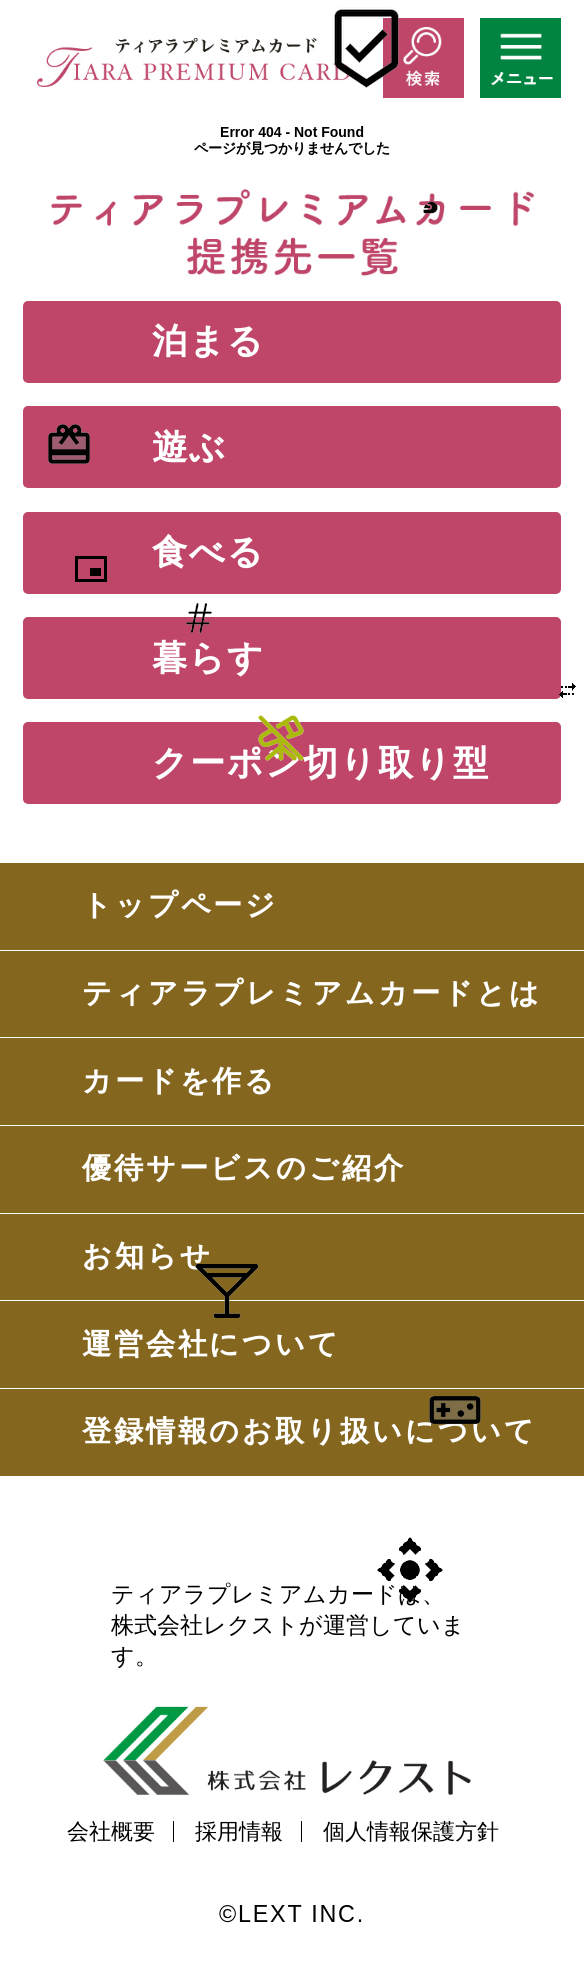  I want to click on mark a location as visited, so click(366, 48).